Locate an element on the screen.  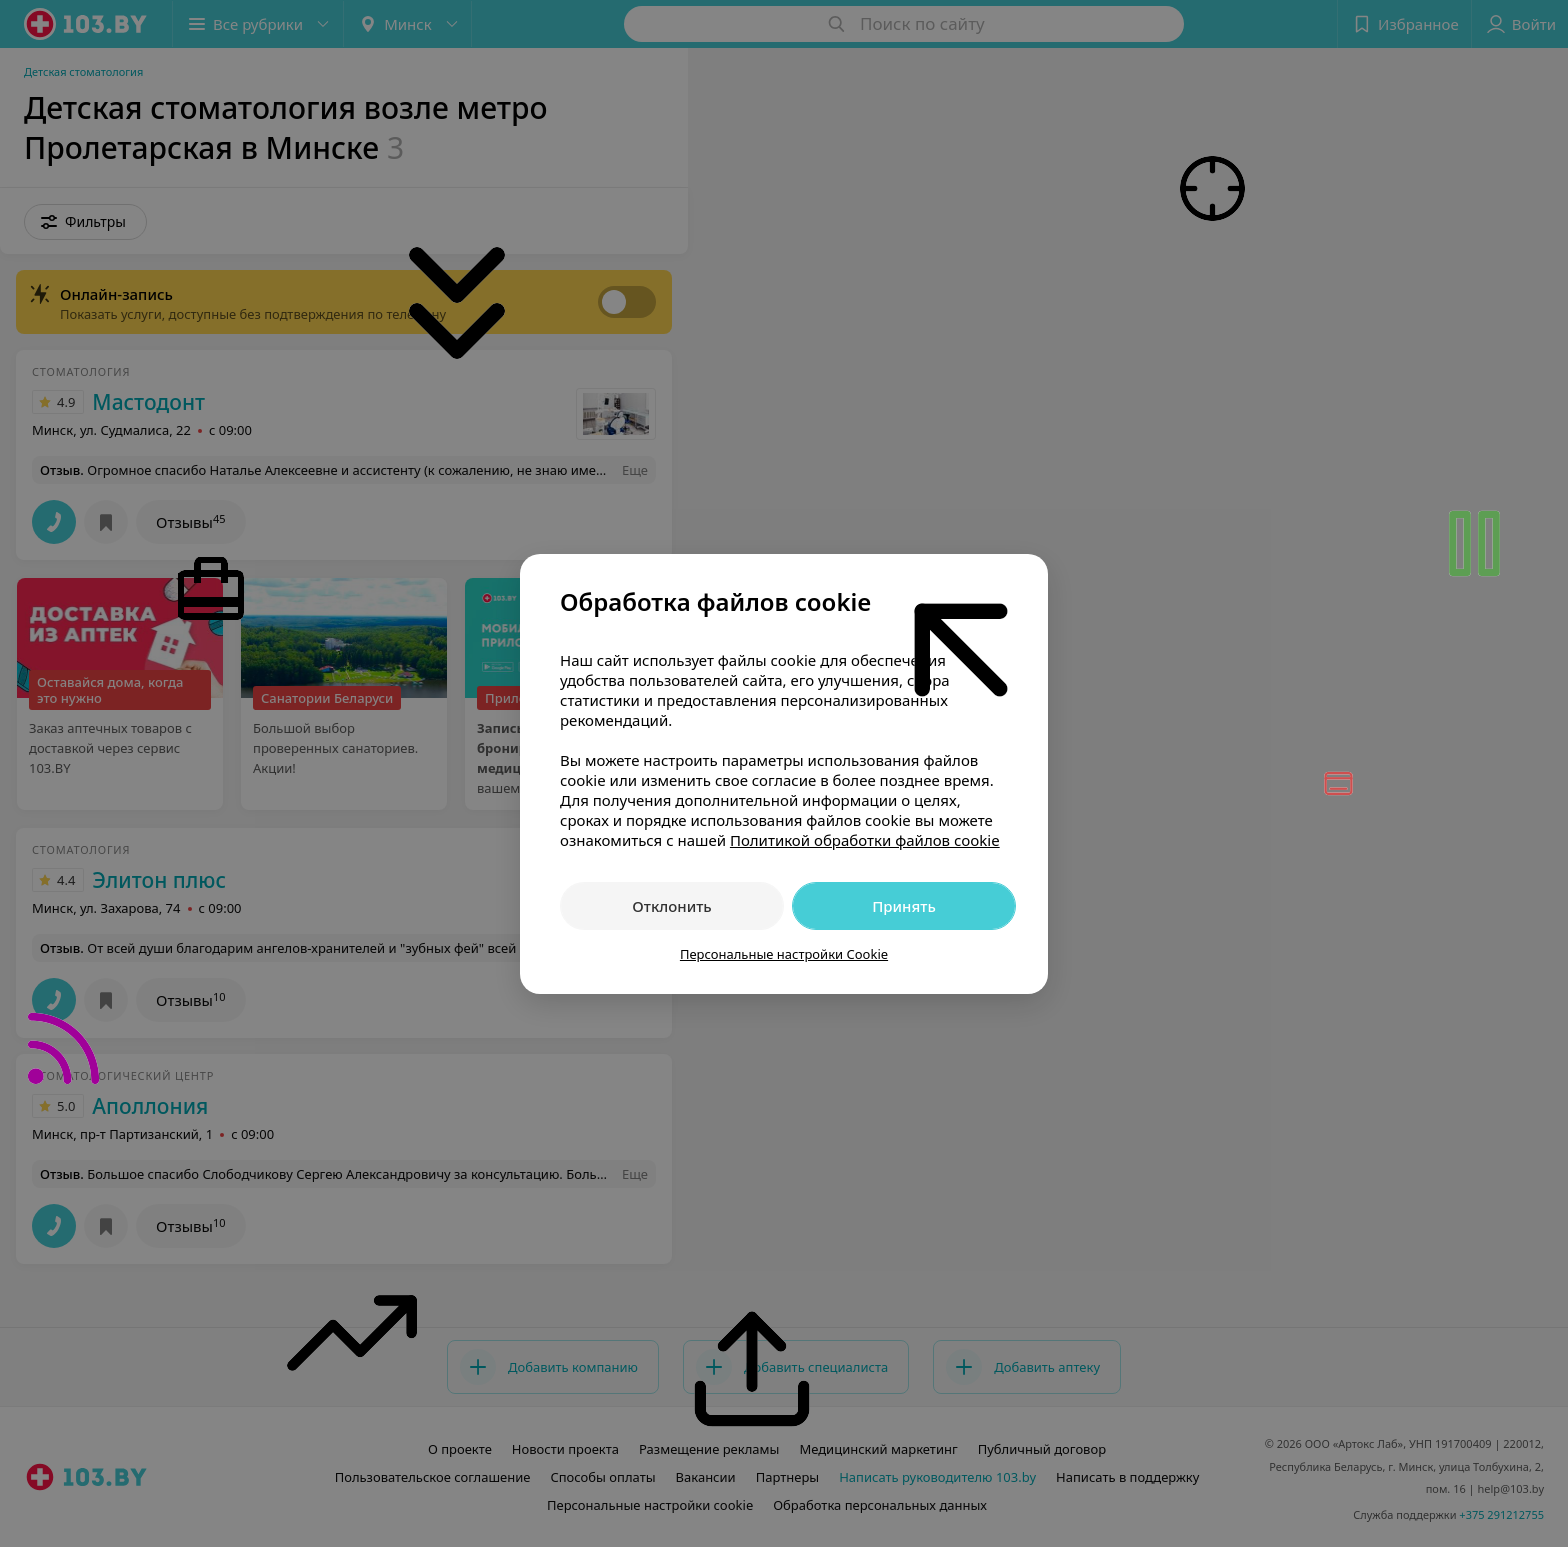
upload a file or document is located at coordinates (752, 1369).